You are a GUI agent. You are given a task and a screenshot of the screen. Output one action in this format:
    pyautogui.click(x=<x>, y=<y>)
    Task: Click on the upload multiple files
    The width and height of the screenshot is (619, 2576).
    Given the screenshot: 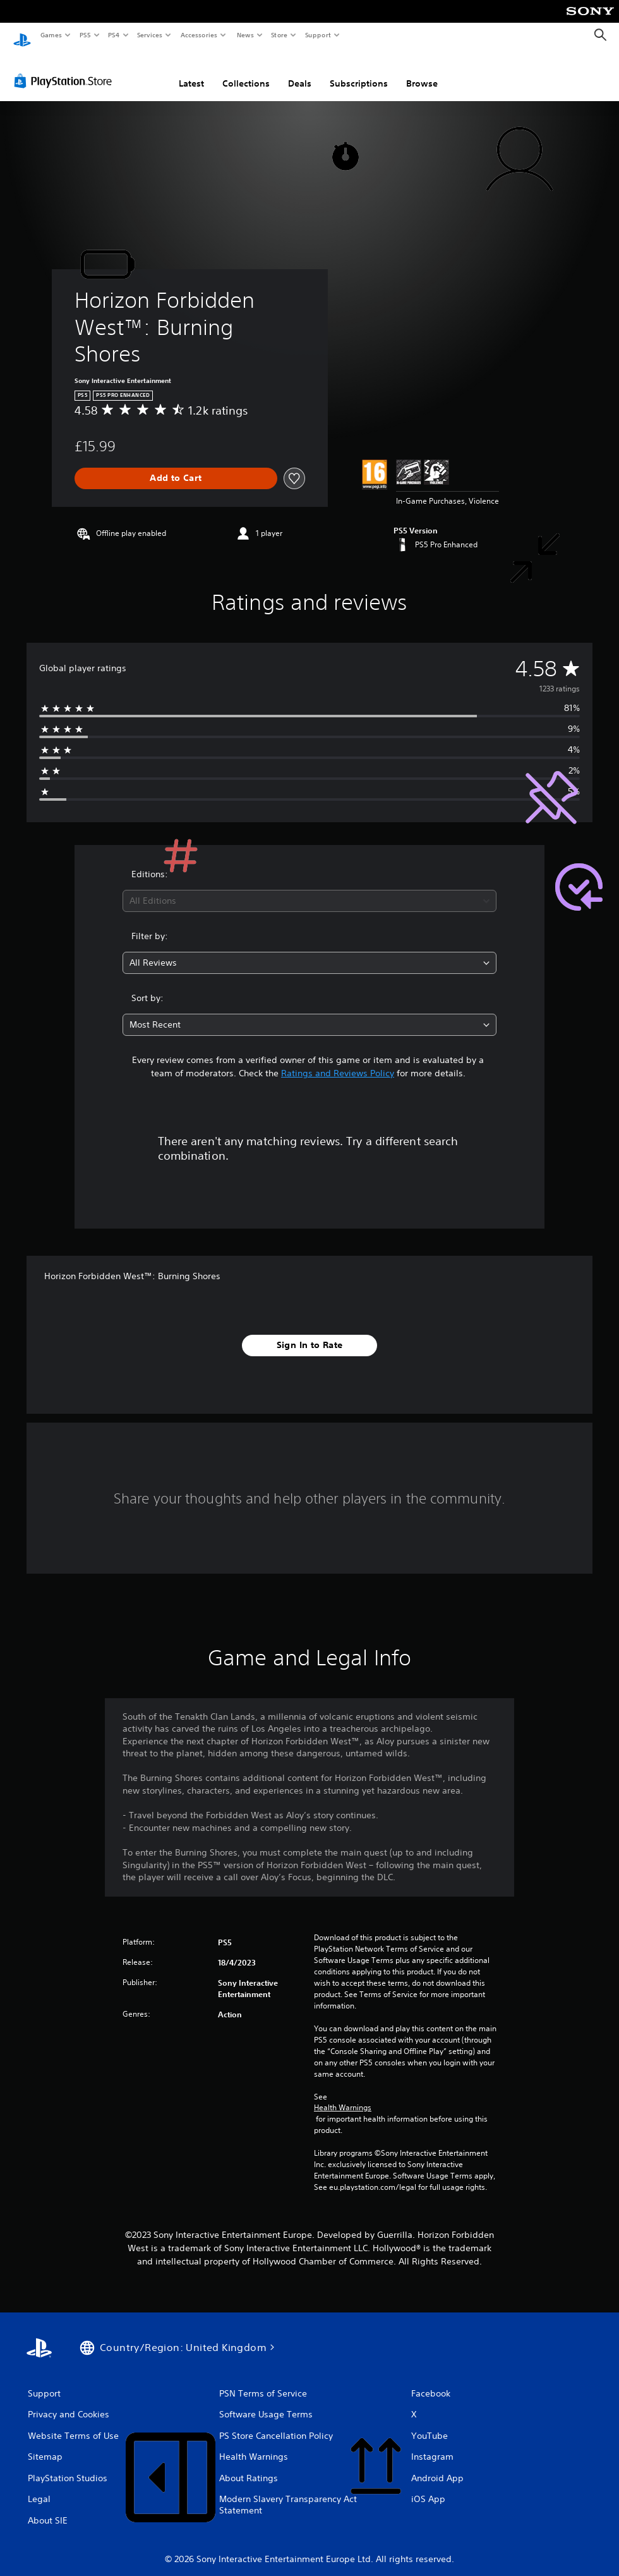 What is the action you would take?
    pyautogui.click(x=376, y=2466)
    